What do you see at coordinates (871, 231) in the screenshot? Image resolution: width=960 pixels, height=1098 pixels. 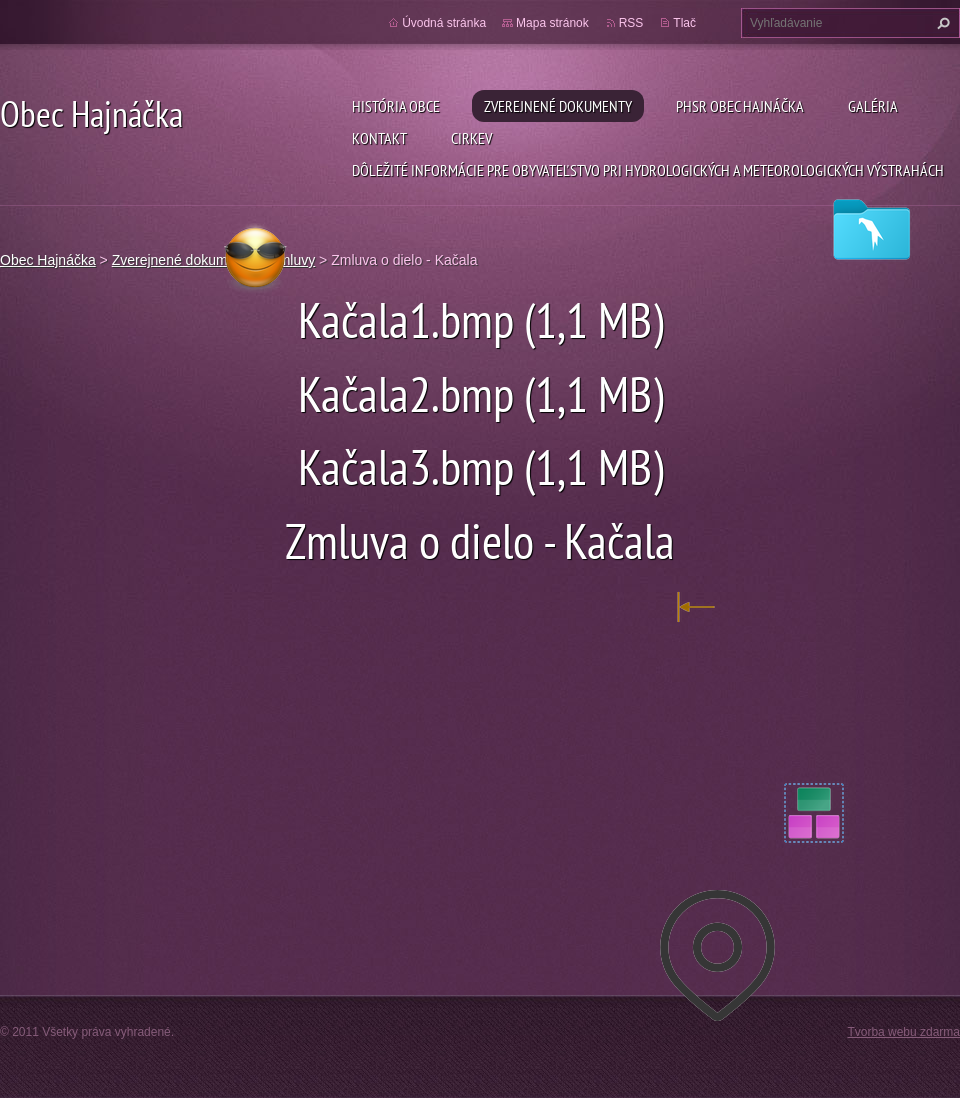 I see `open parrot os system folder` at bounding box center [871, 231].